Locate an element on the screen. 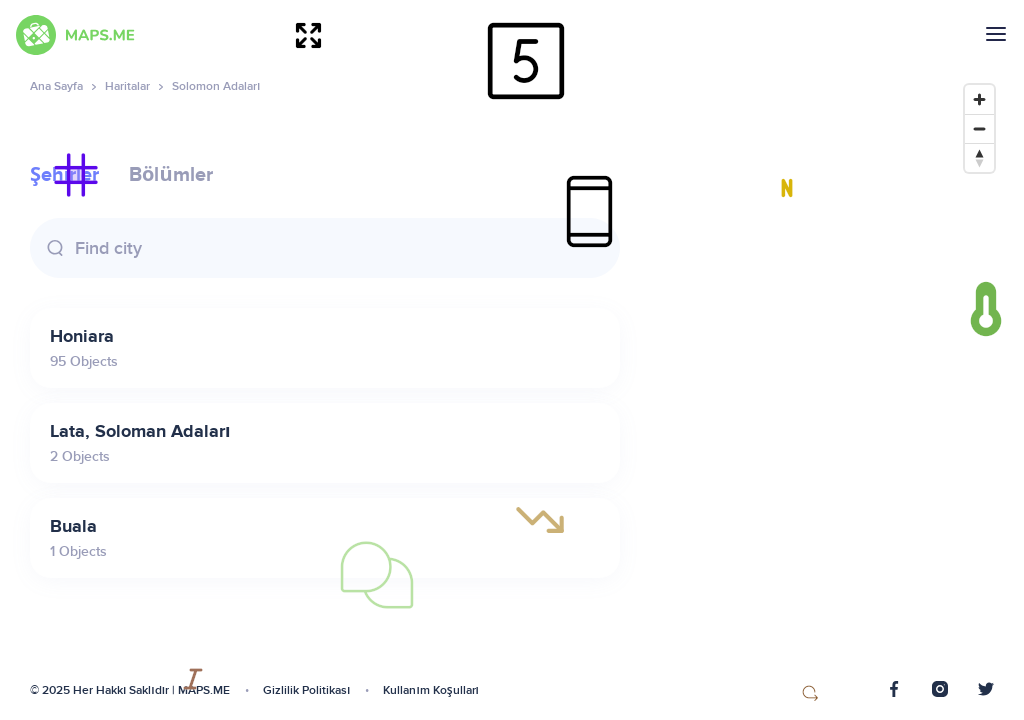  indicates mobile device or smartphone is located at coordinates (589, 211).